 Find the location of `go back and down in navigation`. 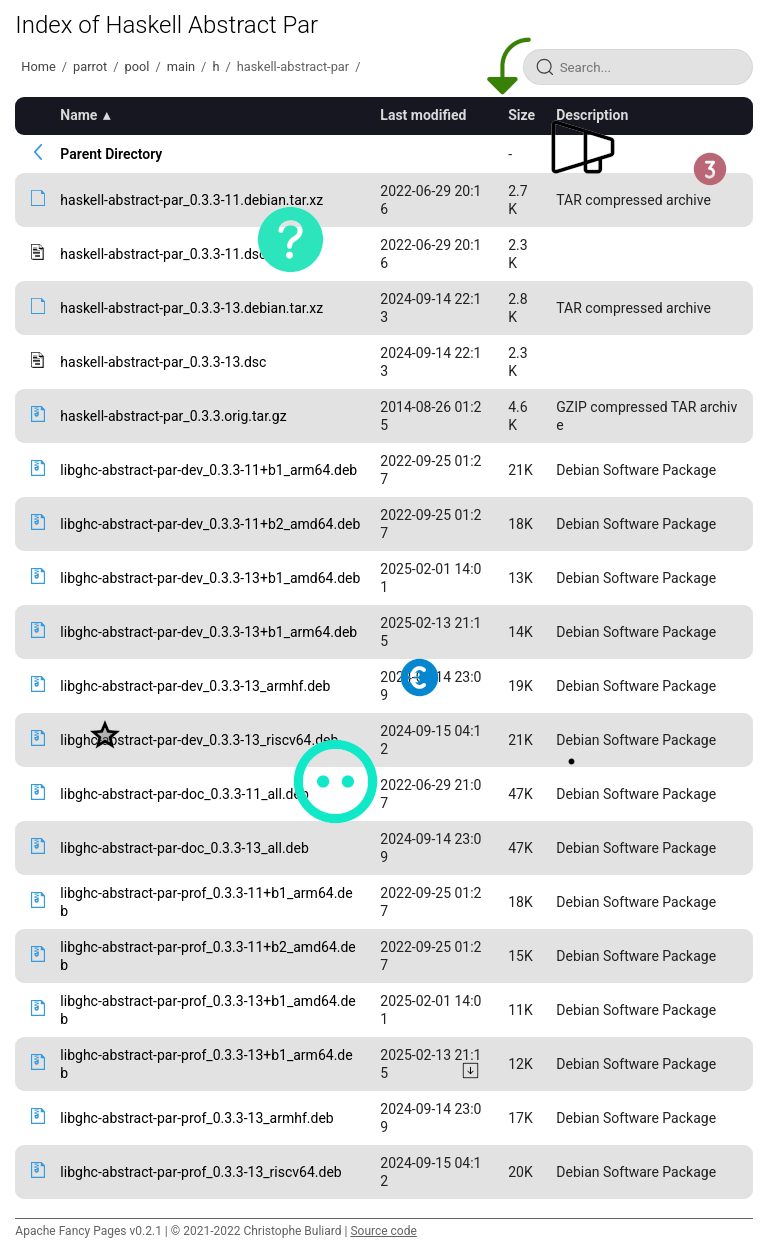

go back and down in navigation is located at coordinates (509, 66).